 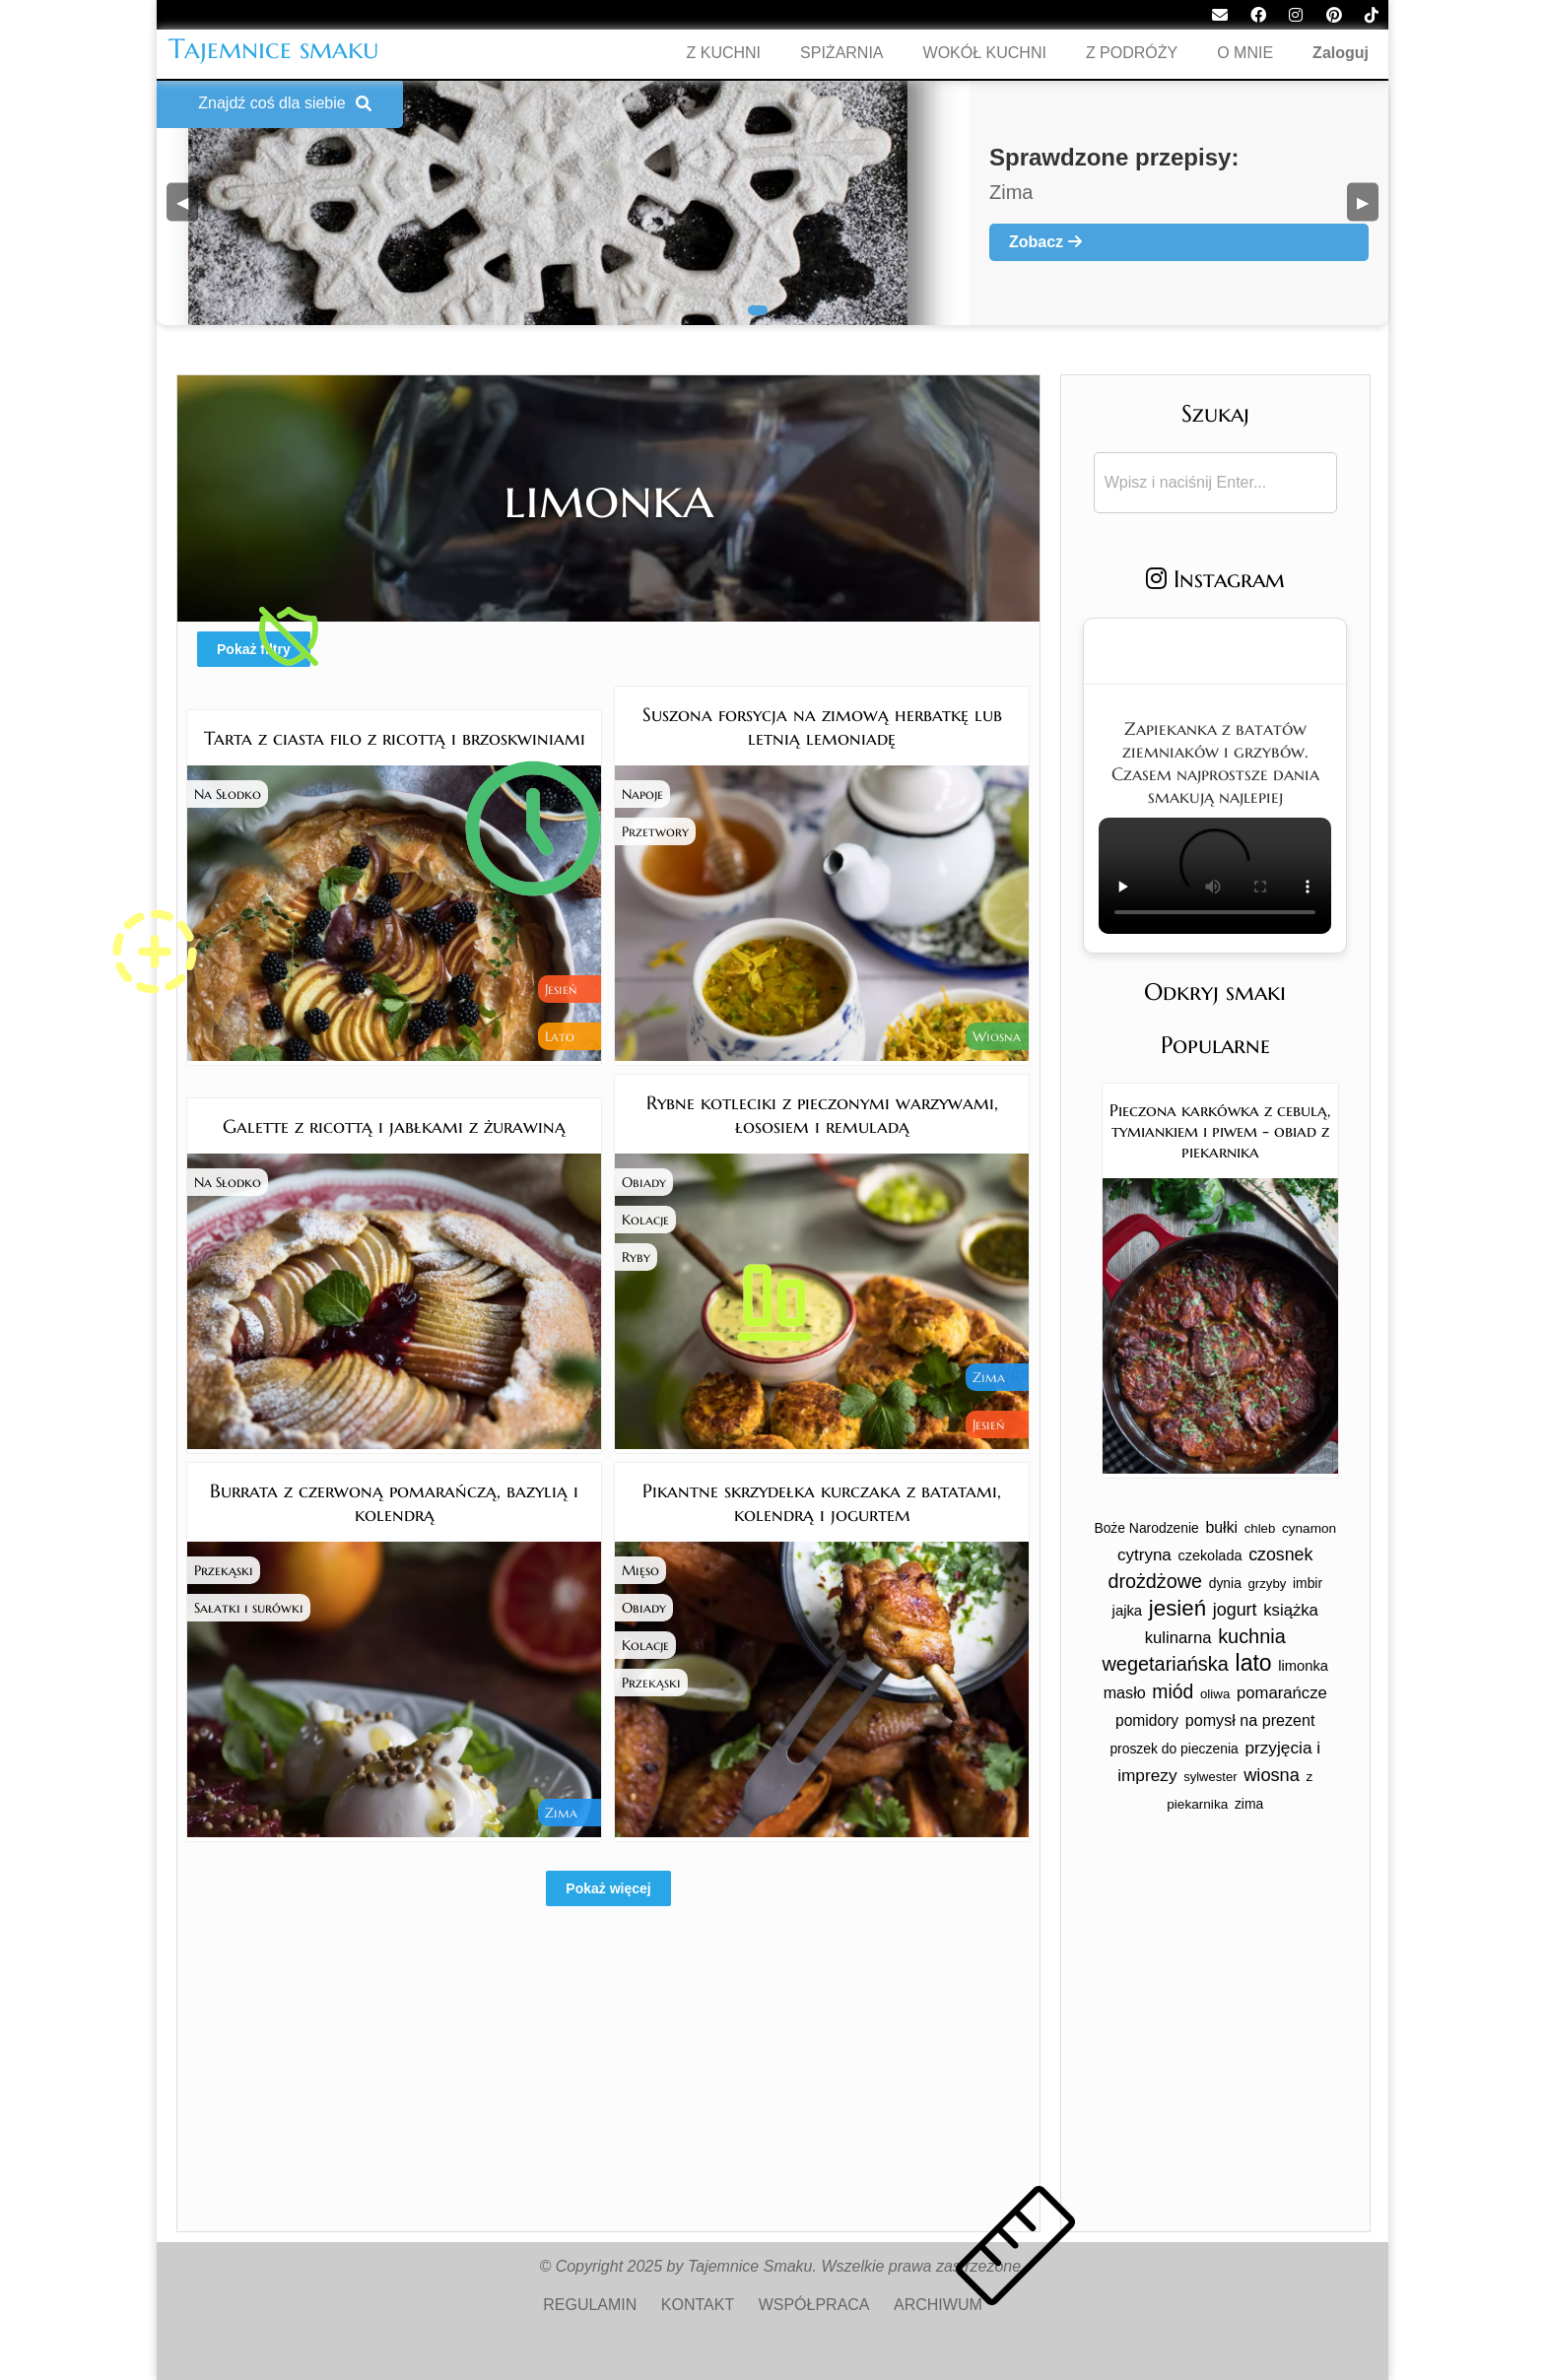 I want to click on align selected objects to the bottom, so click(x=774, y=1304).